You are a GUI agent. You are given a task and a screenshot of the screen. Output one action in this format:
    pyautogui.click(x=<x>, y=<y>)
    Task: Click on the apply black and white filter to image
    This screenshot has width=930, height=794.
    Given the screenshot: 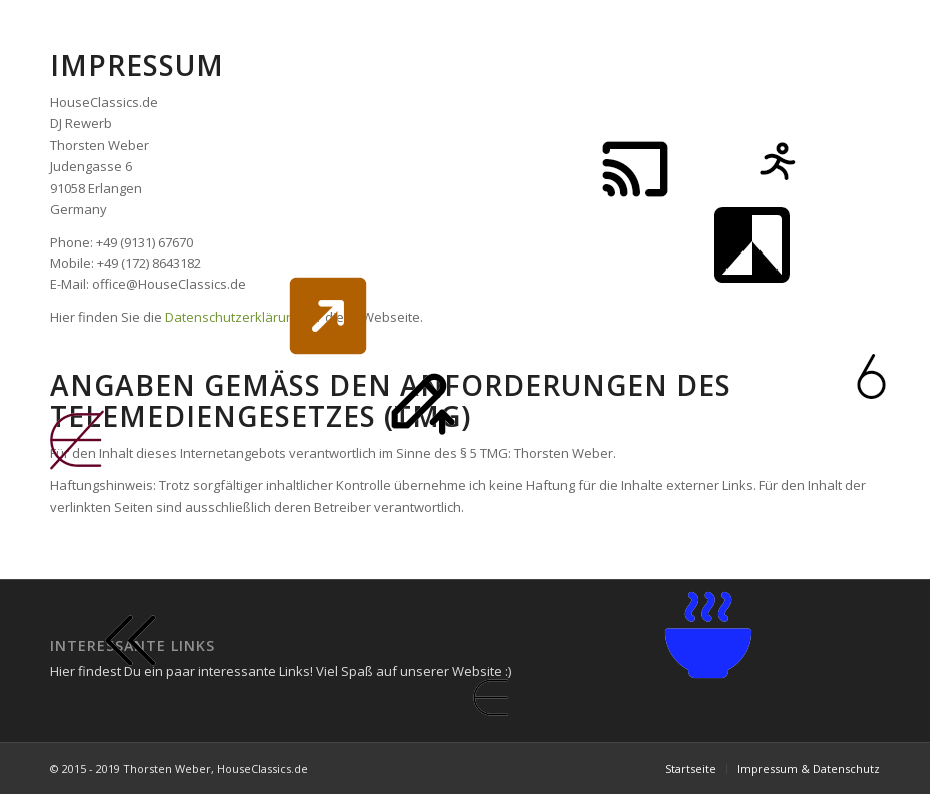 What is the action you would take?
    pyautogui.click(x=752, y=245)
    